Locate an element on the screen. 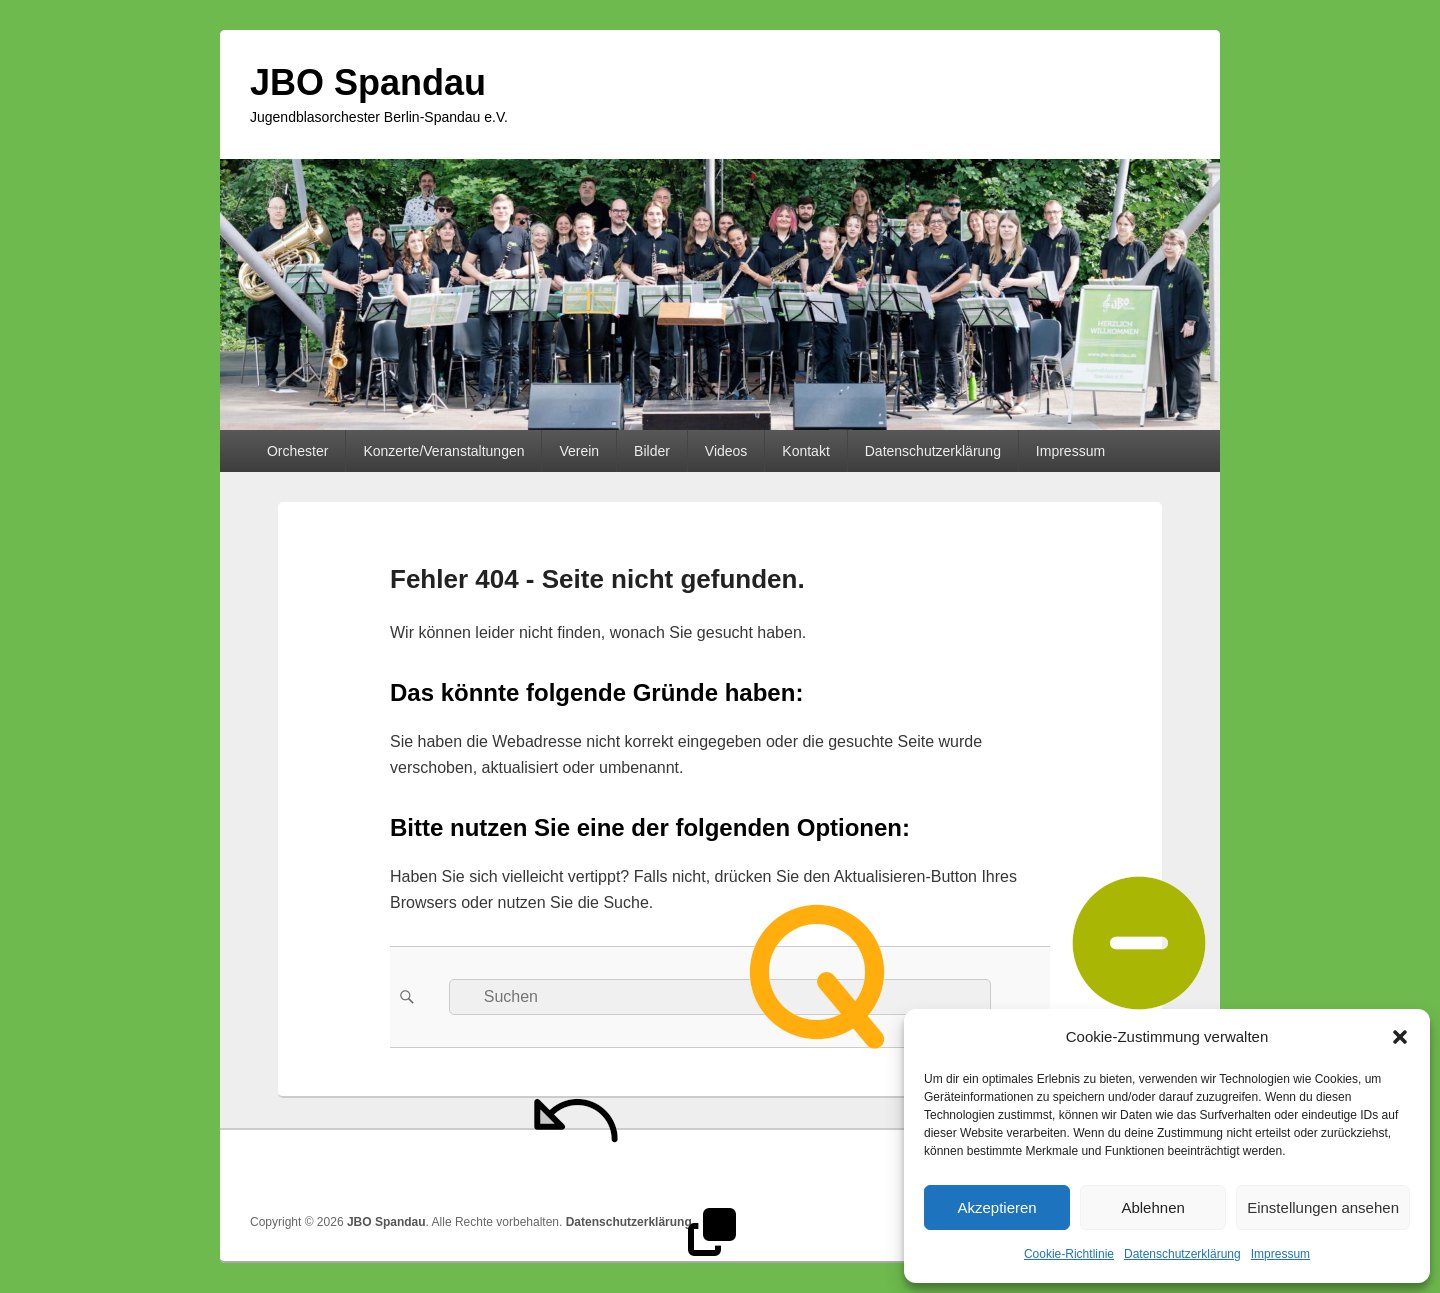 The width and height of the screenshot is (1440, 1293). duplicate or copy an item is located at coordinates (712, 1232).